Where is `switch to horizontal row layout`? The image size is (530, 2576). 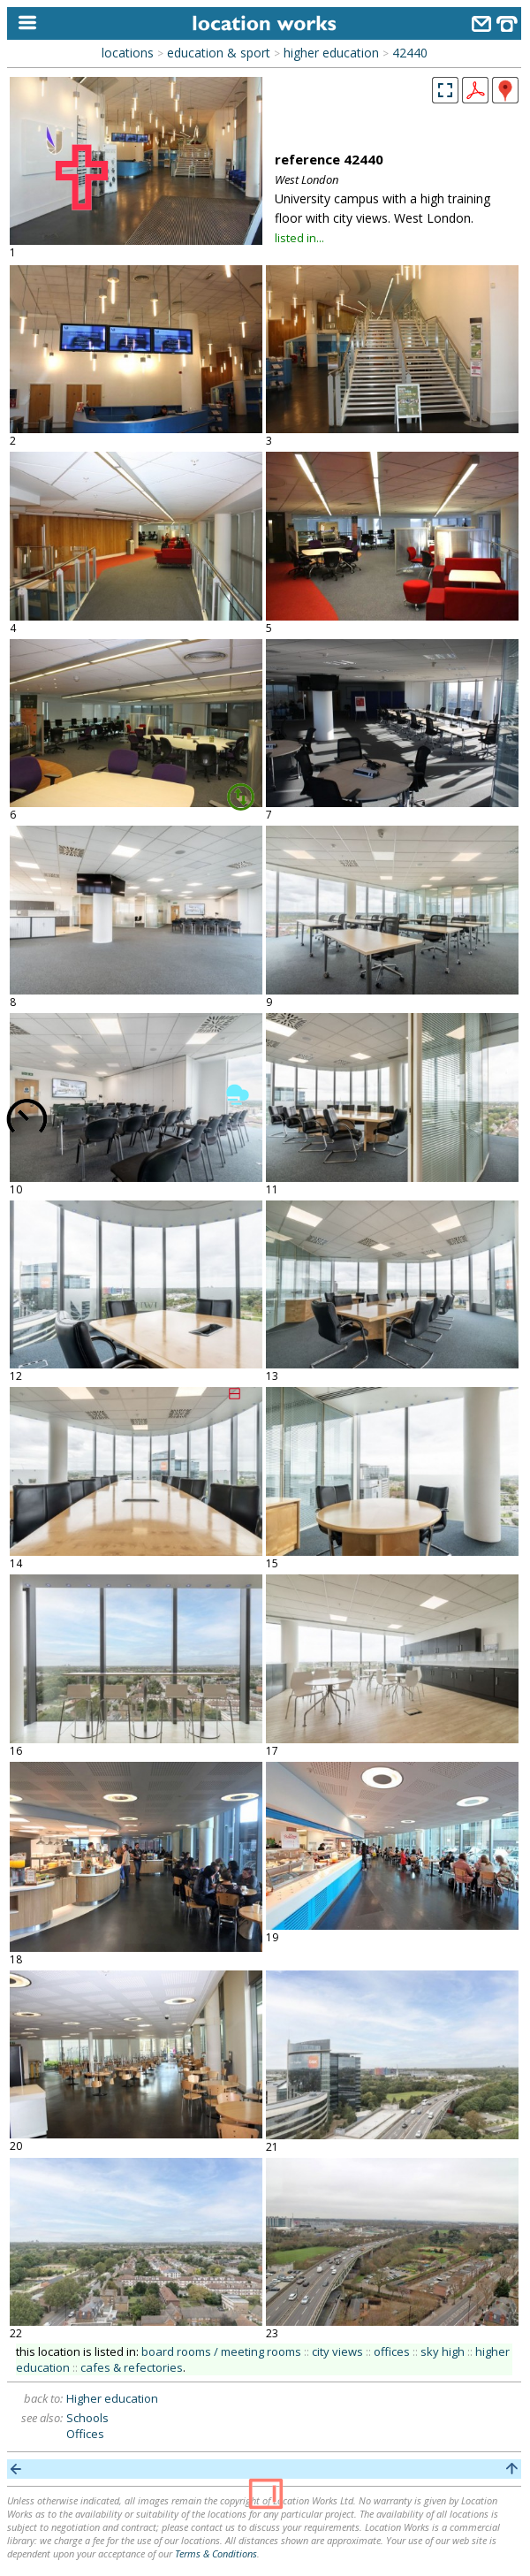
switch to horizontal row layout is located at coordinates (234, 1393).